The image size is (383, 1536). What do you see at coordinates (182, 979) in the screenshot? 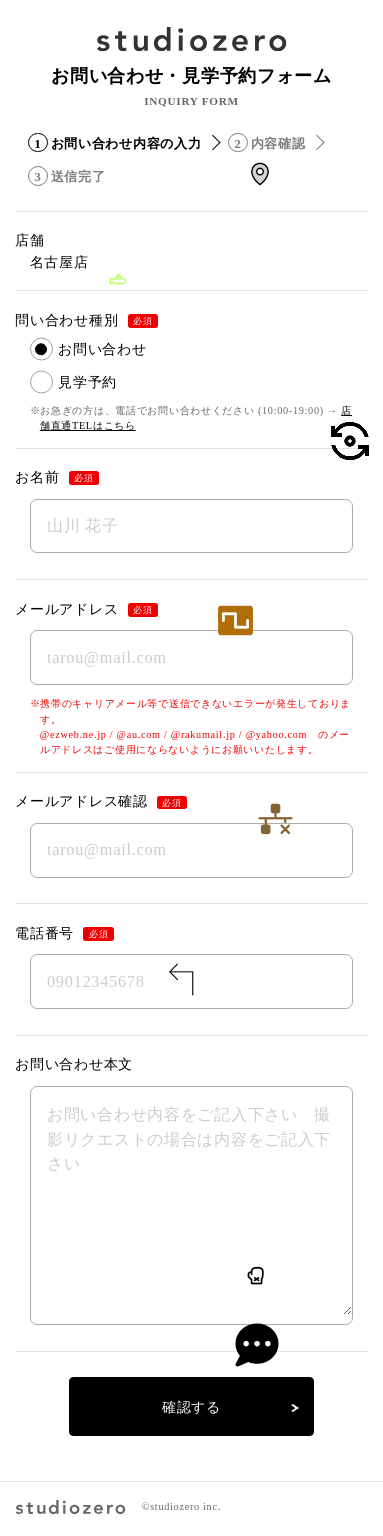
I see `undo or go back to previous action` at bounding box center [182, 979].